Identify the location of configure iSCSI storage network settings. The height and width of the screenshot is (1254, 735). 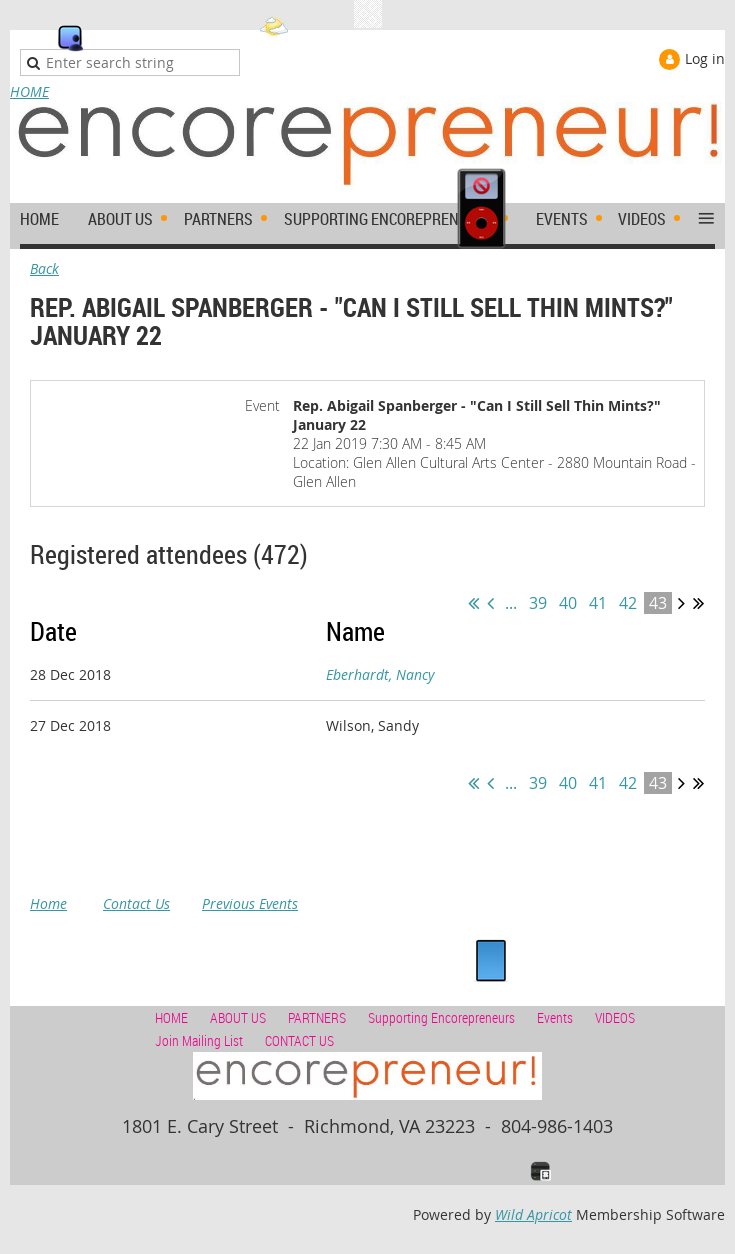
(540, 1171).